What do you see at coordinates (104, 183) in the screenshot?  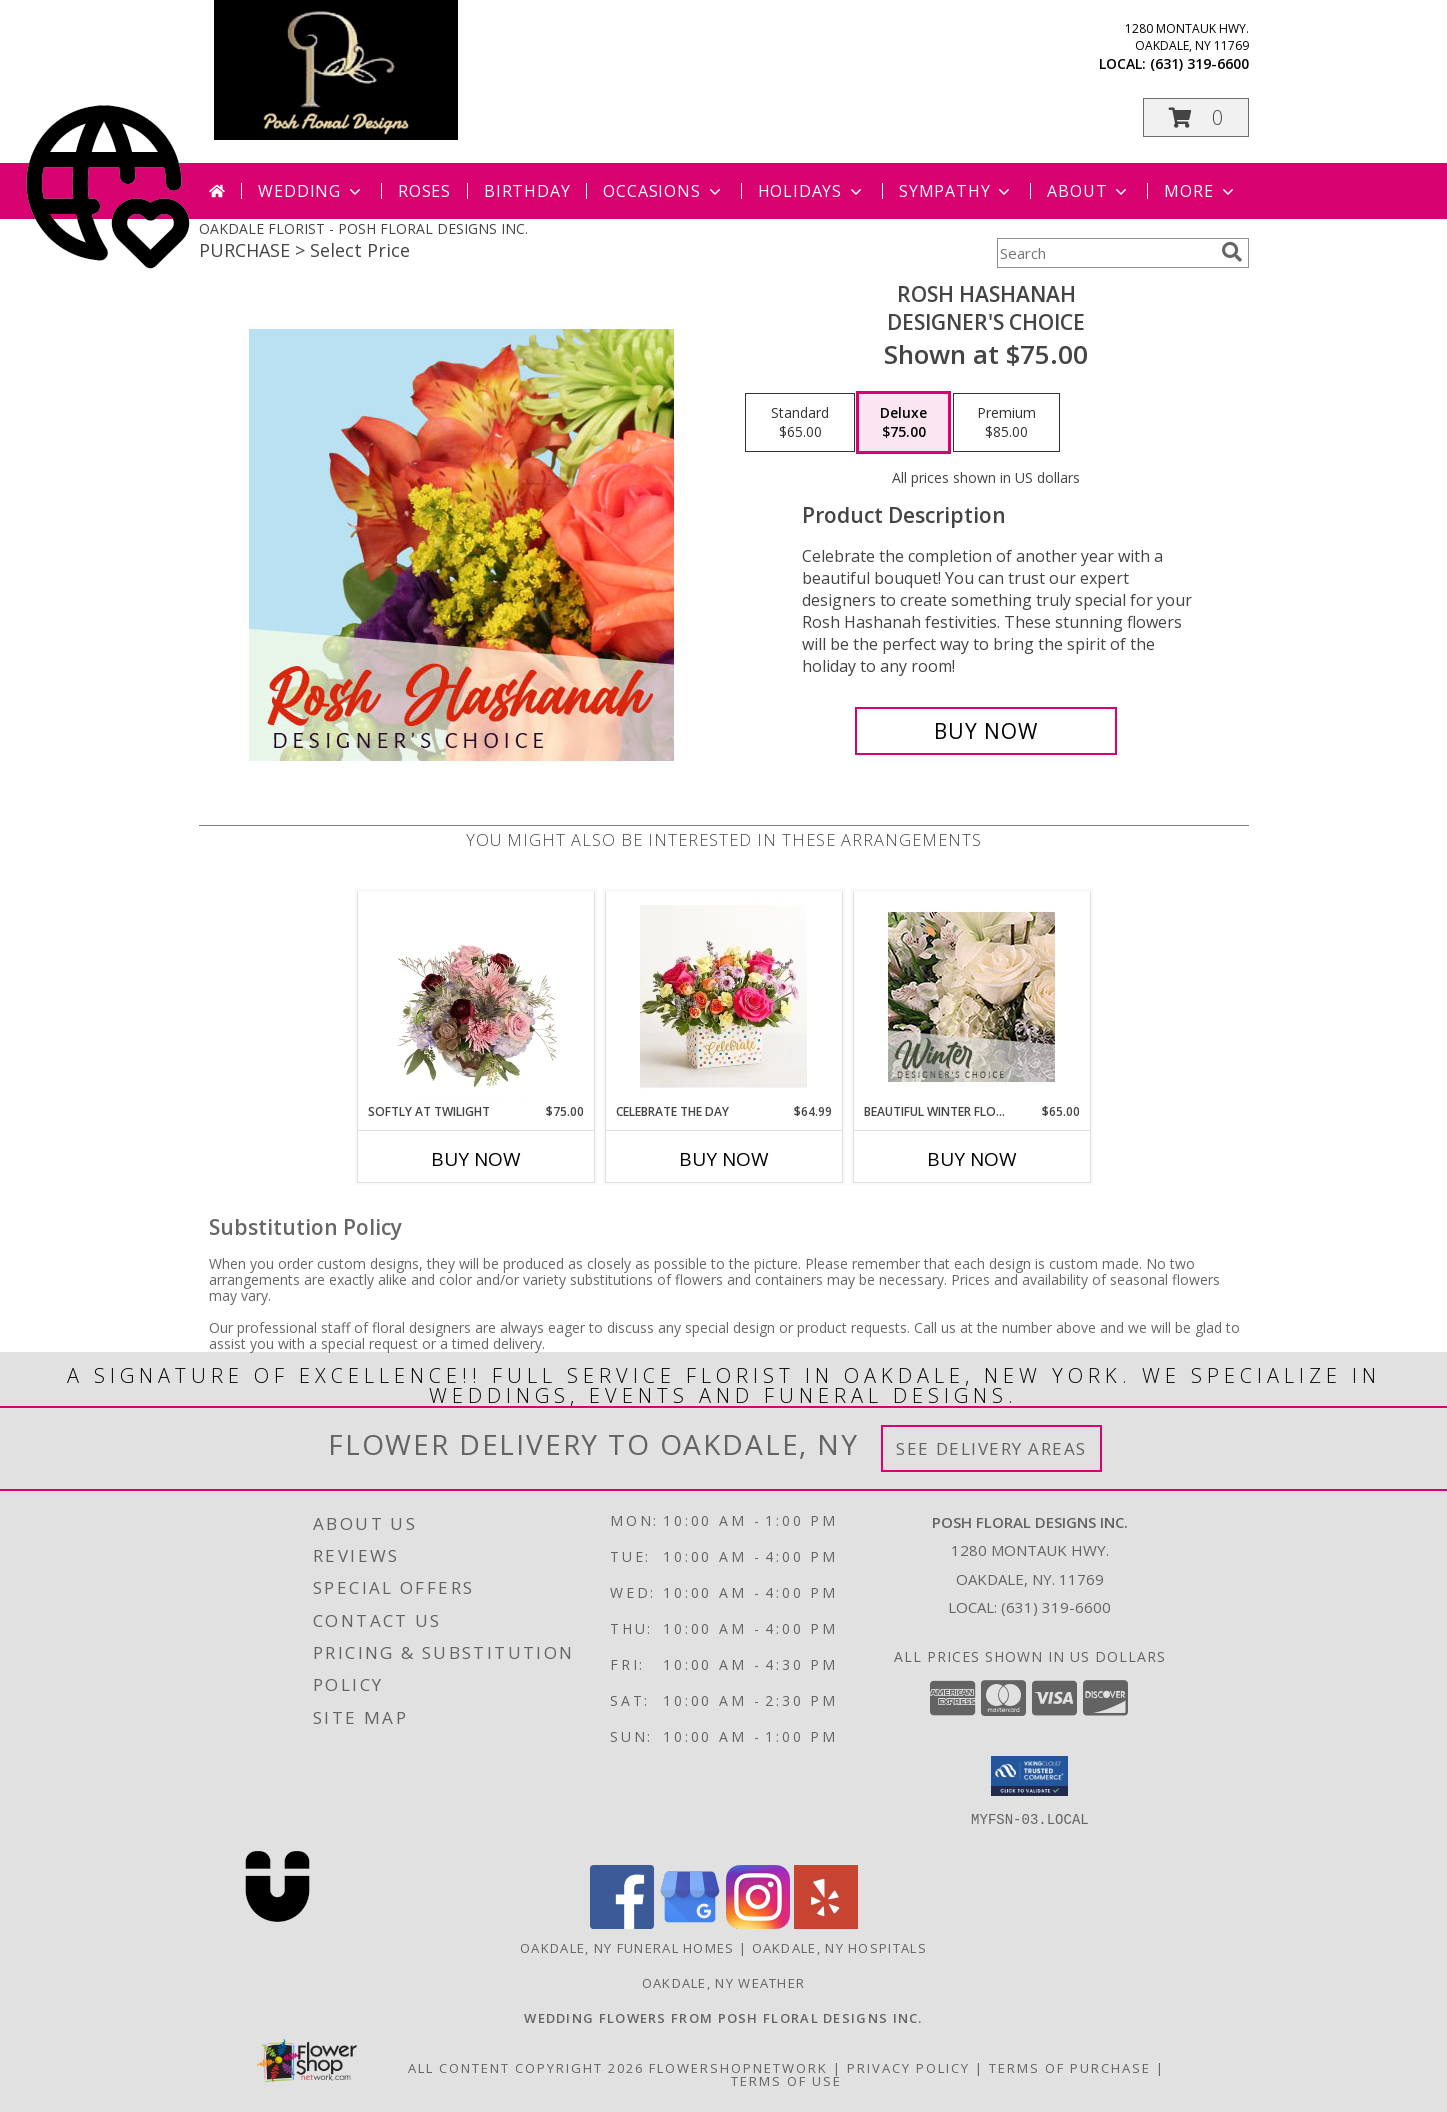 I see `support global causes or charities` at bounding box center [104, 183].